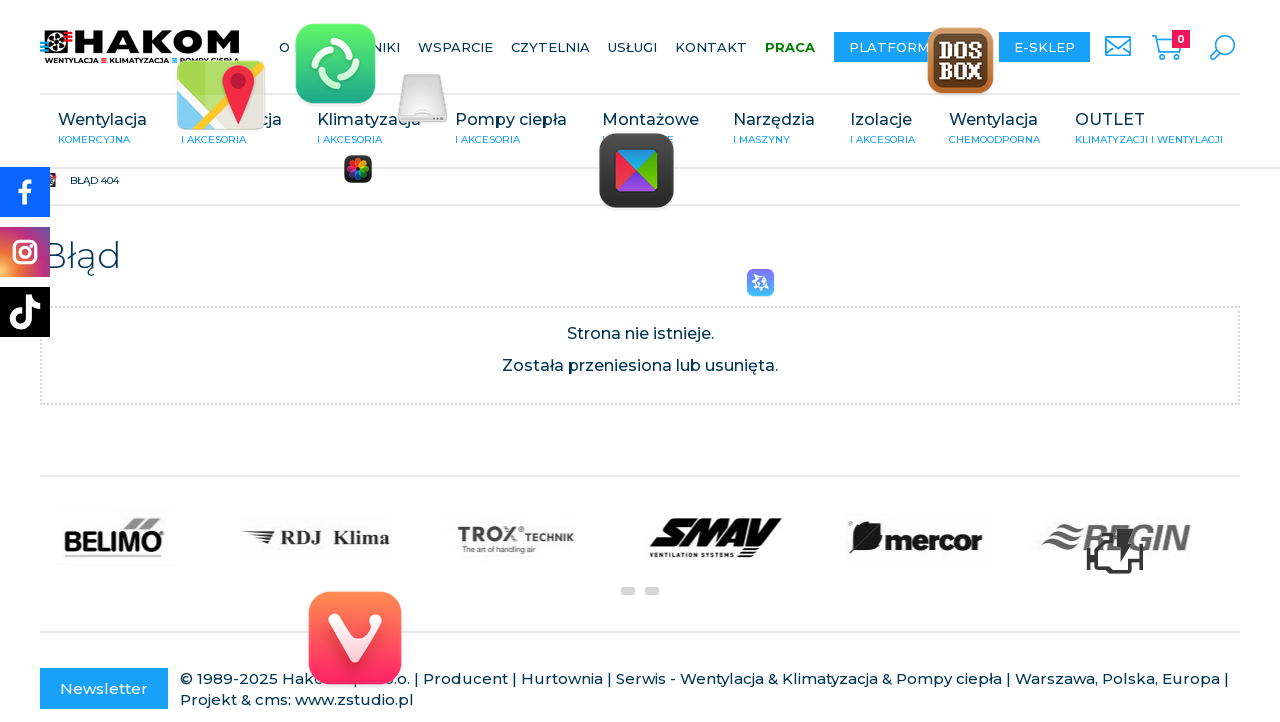 This screenshot has width=1280, height=722. Describe the element at coordinates (221, 95) in the screenshot. I see `open gnome maps application` at that location.